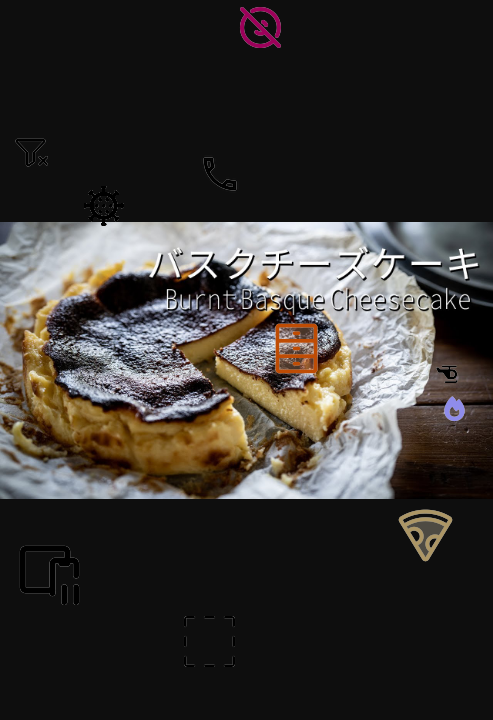  What do you see at coordinates (220, 174) in the screenshot?
I see `tap to make a phone call` at bounding box center [220, 174].